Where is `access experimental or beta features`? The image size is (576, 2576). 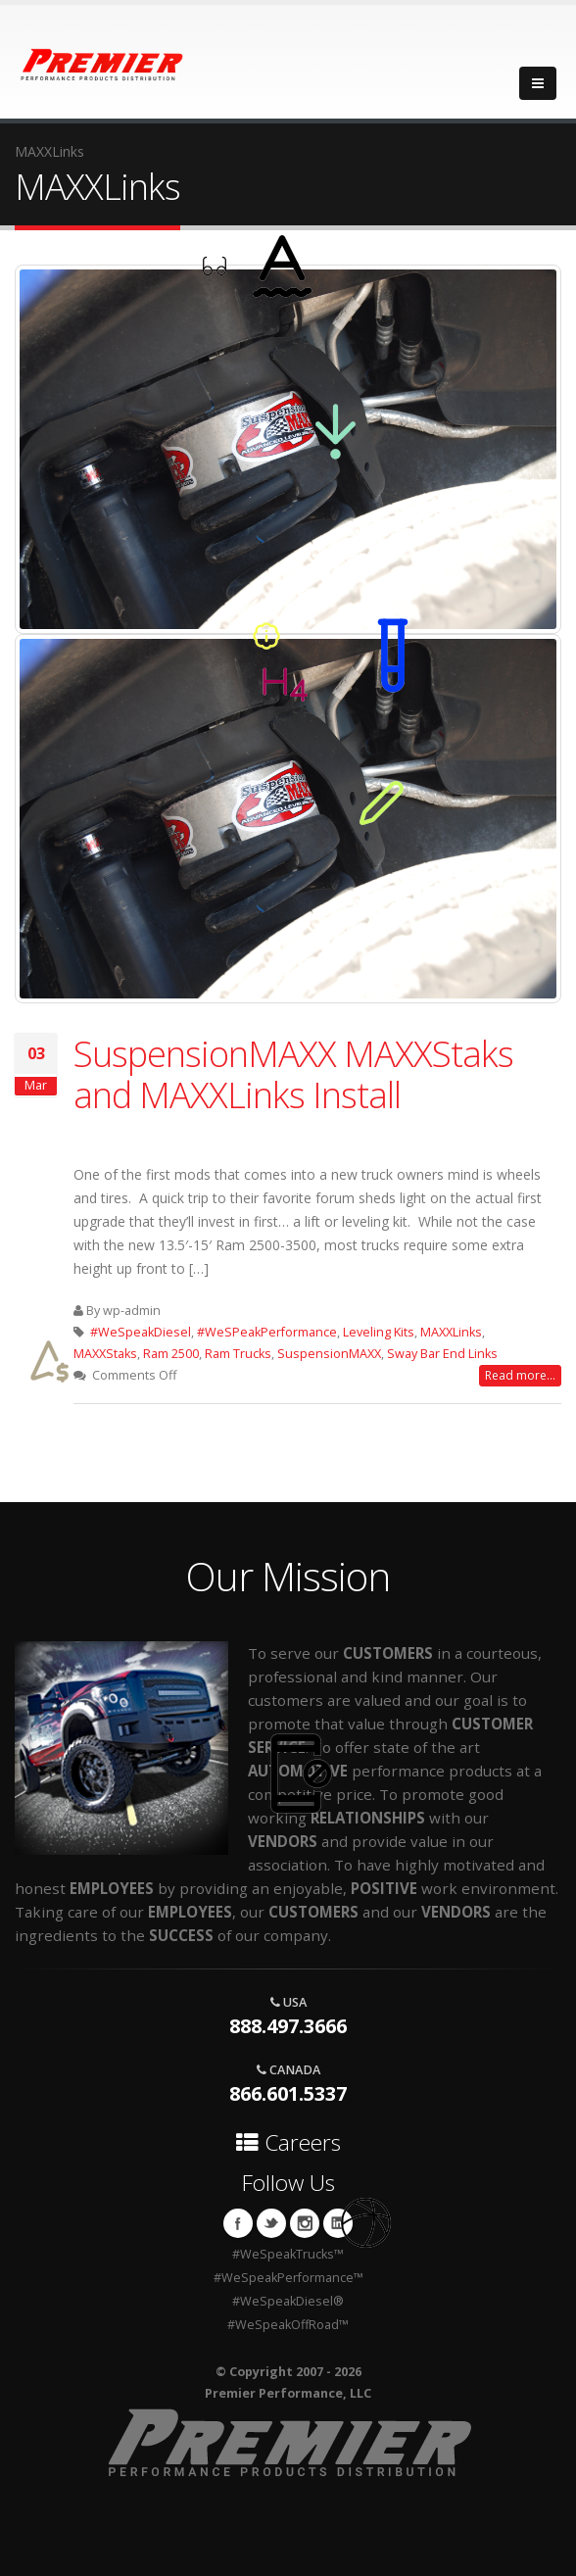 access experimental or beta features is located at coordinates (393, 656).